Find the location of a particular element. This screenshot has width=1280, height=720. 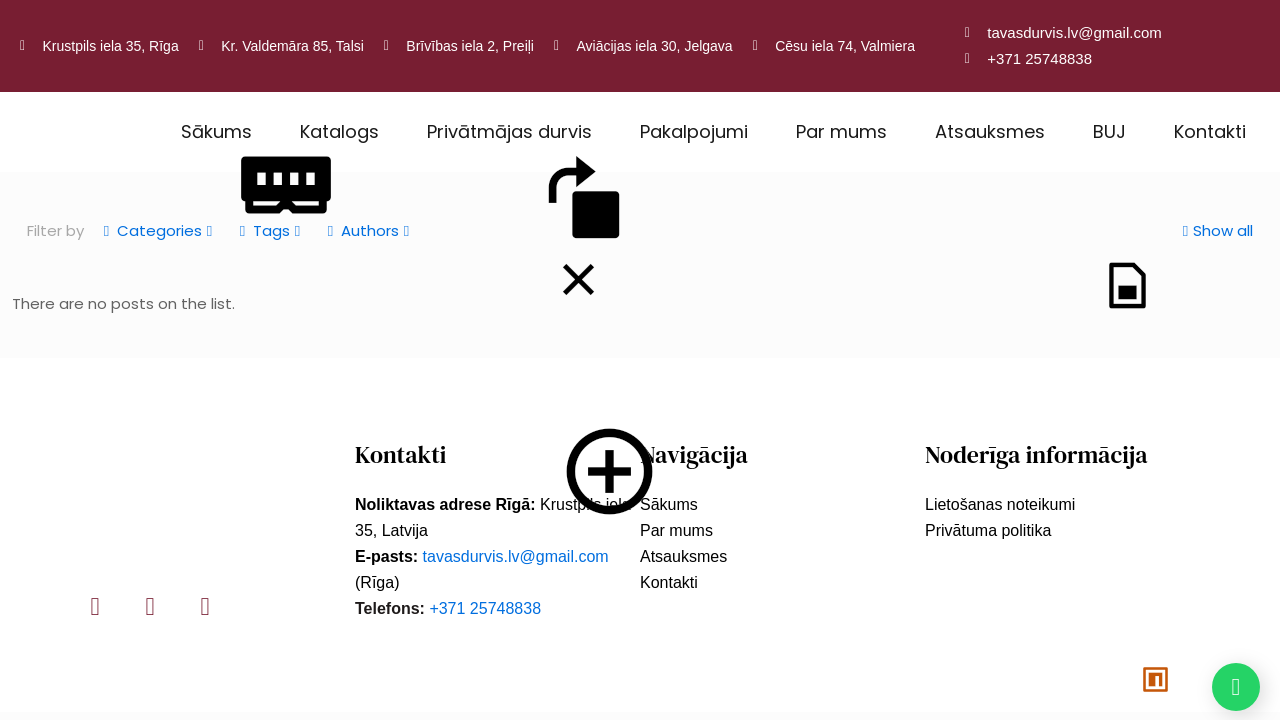

close the current window or dialog is located at coordinates (578, 279).